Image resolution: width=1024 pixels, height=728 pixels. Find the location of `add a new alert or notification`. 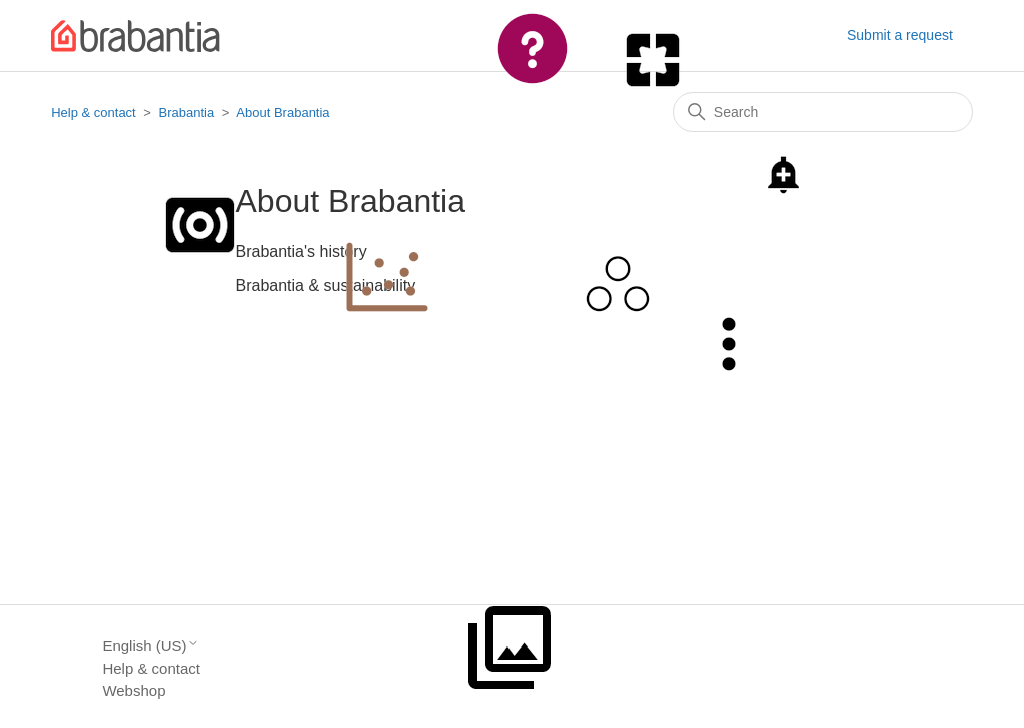

add a new alert or notification is located at coordinates (783, 174).